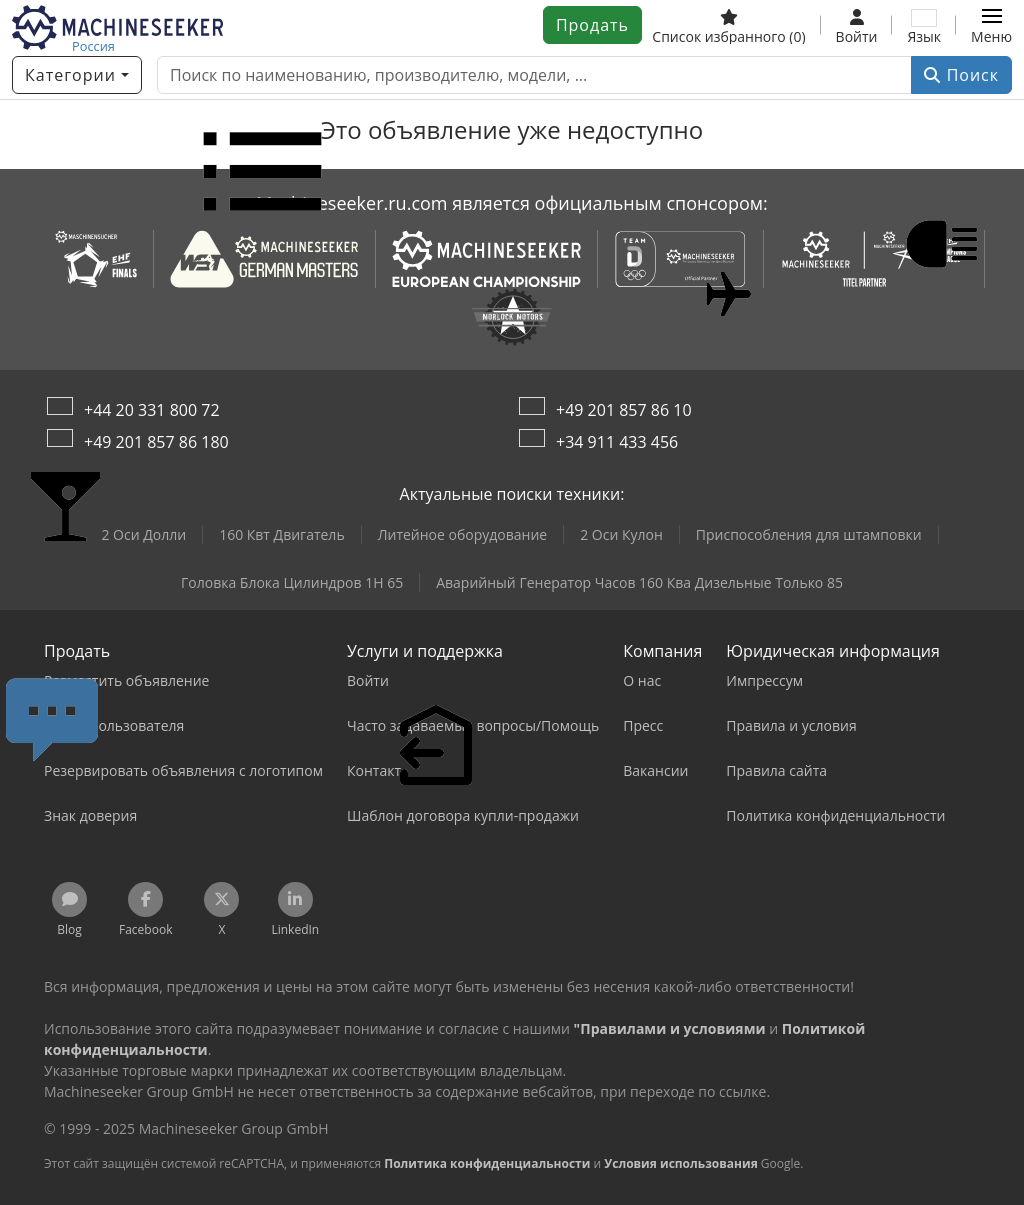 The width and height of the screenshot is (1024, 1205). I want to click on open chat or messaging, so click(52, 720).